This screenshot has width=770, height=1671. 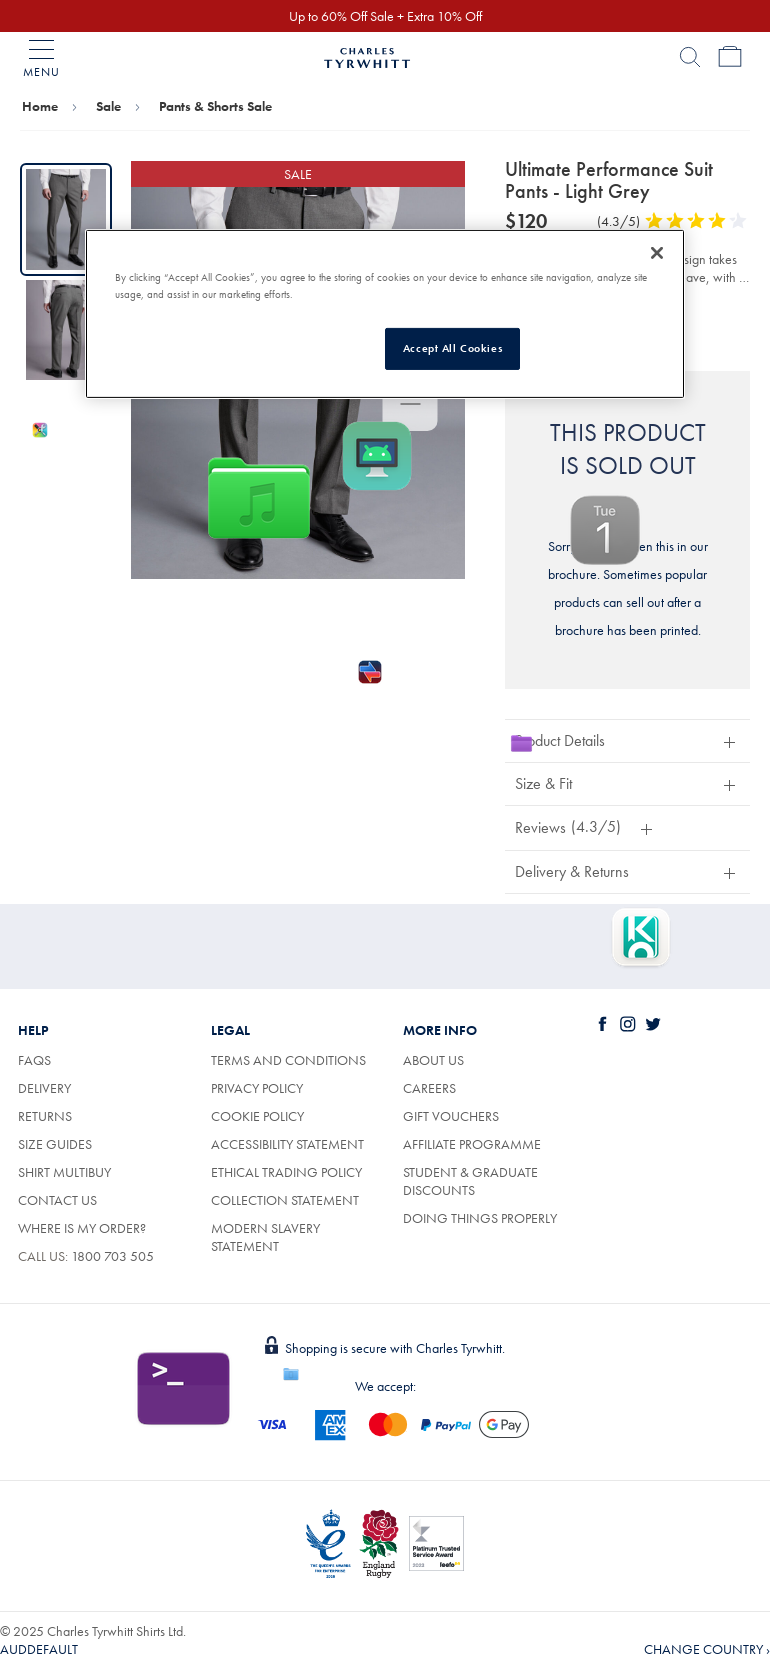 I want to click on open your music files folder, so click(x=259, y=498).